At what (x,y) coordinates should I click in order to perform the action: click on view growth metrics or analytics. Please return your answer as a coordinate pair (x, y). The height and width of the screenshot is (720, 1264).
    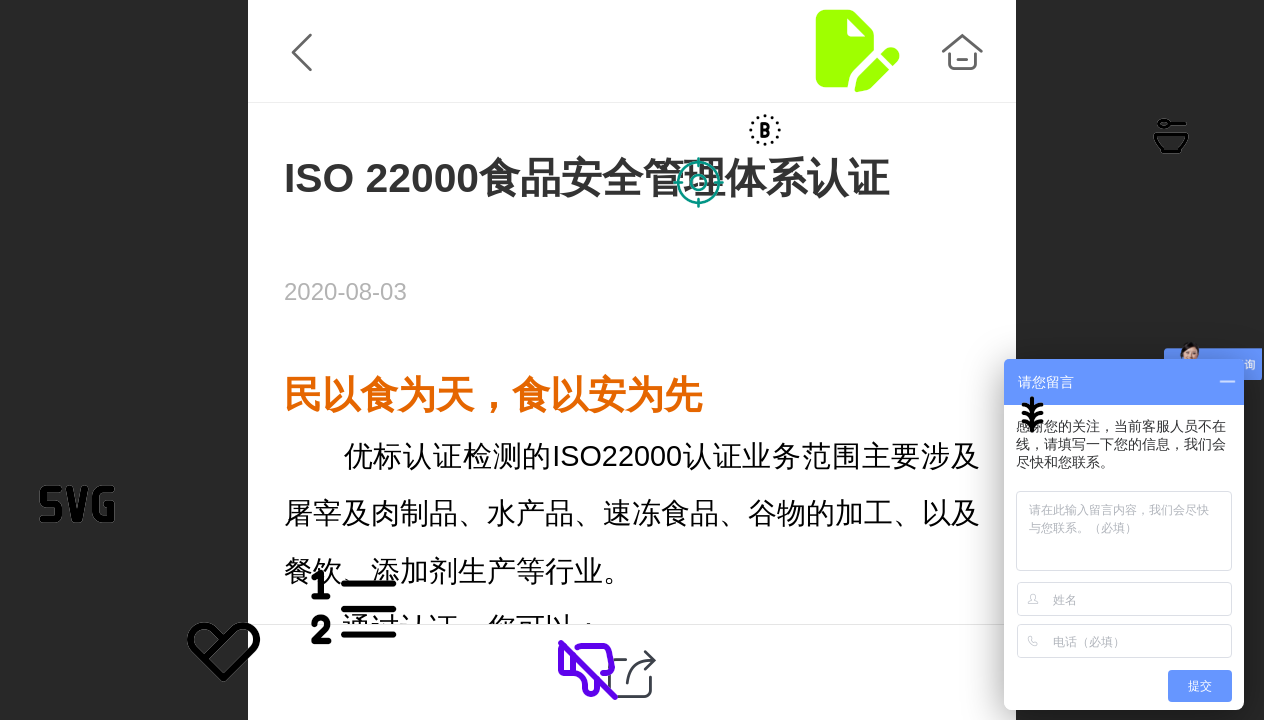
    Looking at the image, I should click on (1032, 415).